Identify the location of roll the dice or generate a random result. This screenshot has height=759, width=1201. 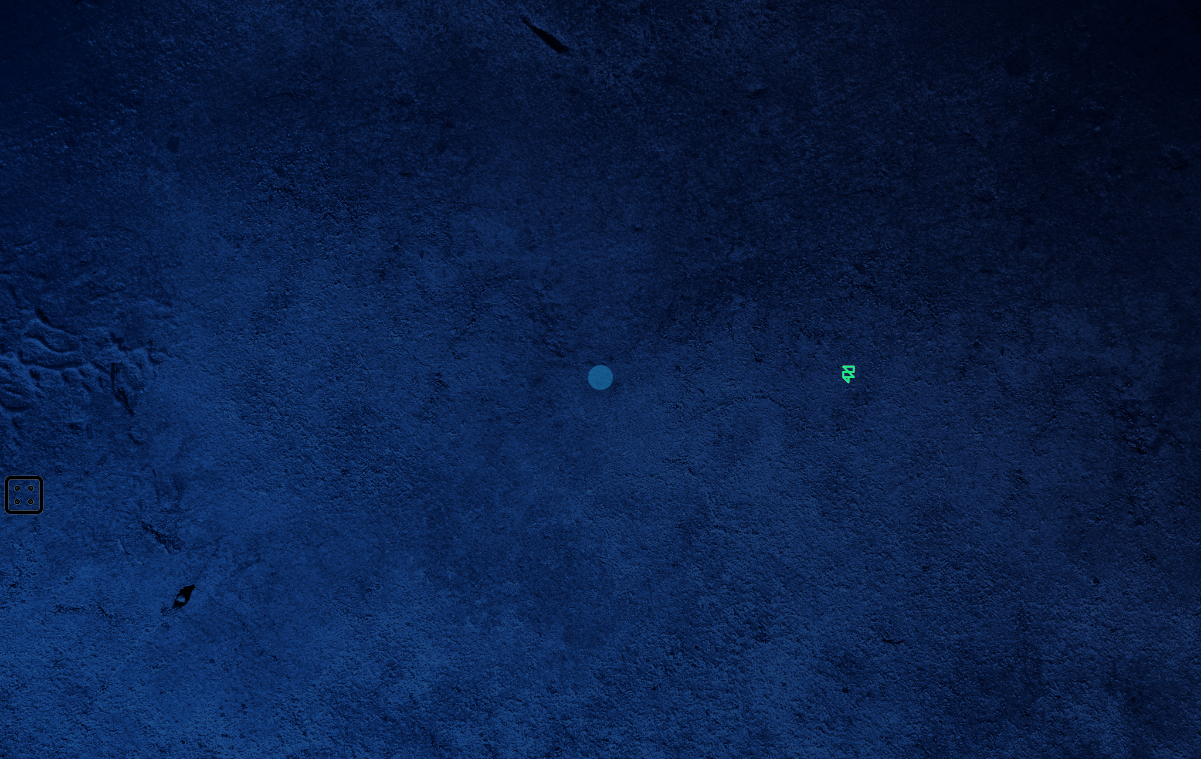
(24, 495).